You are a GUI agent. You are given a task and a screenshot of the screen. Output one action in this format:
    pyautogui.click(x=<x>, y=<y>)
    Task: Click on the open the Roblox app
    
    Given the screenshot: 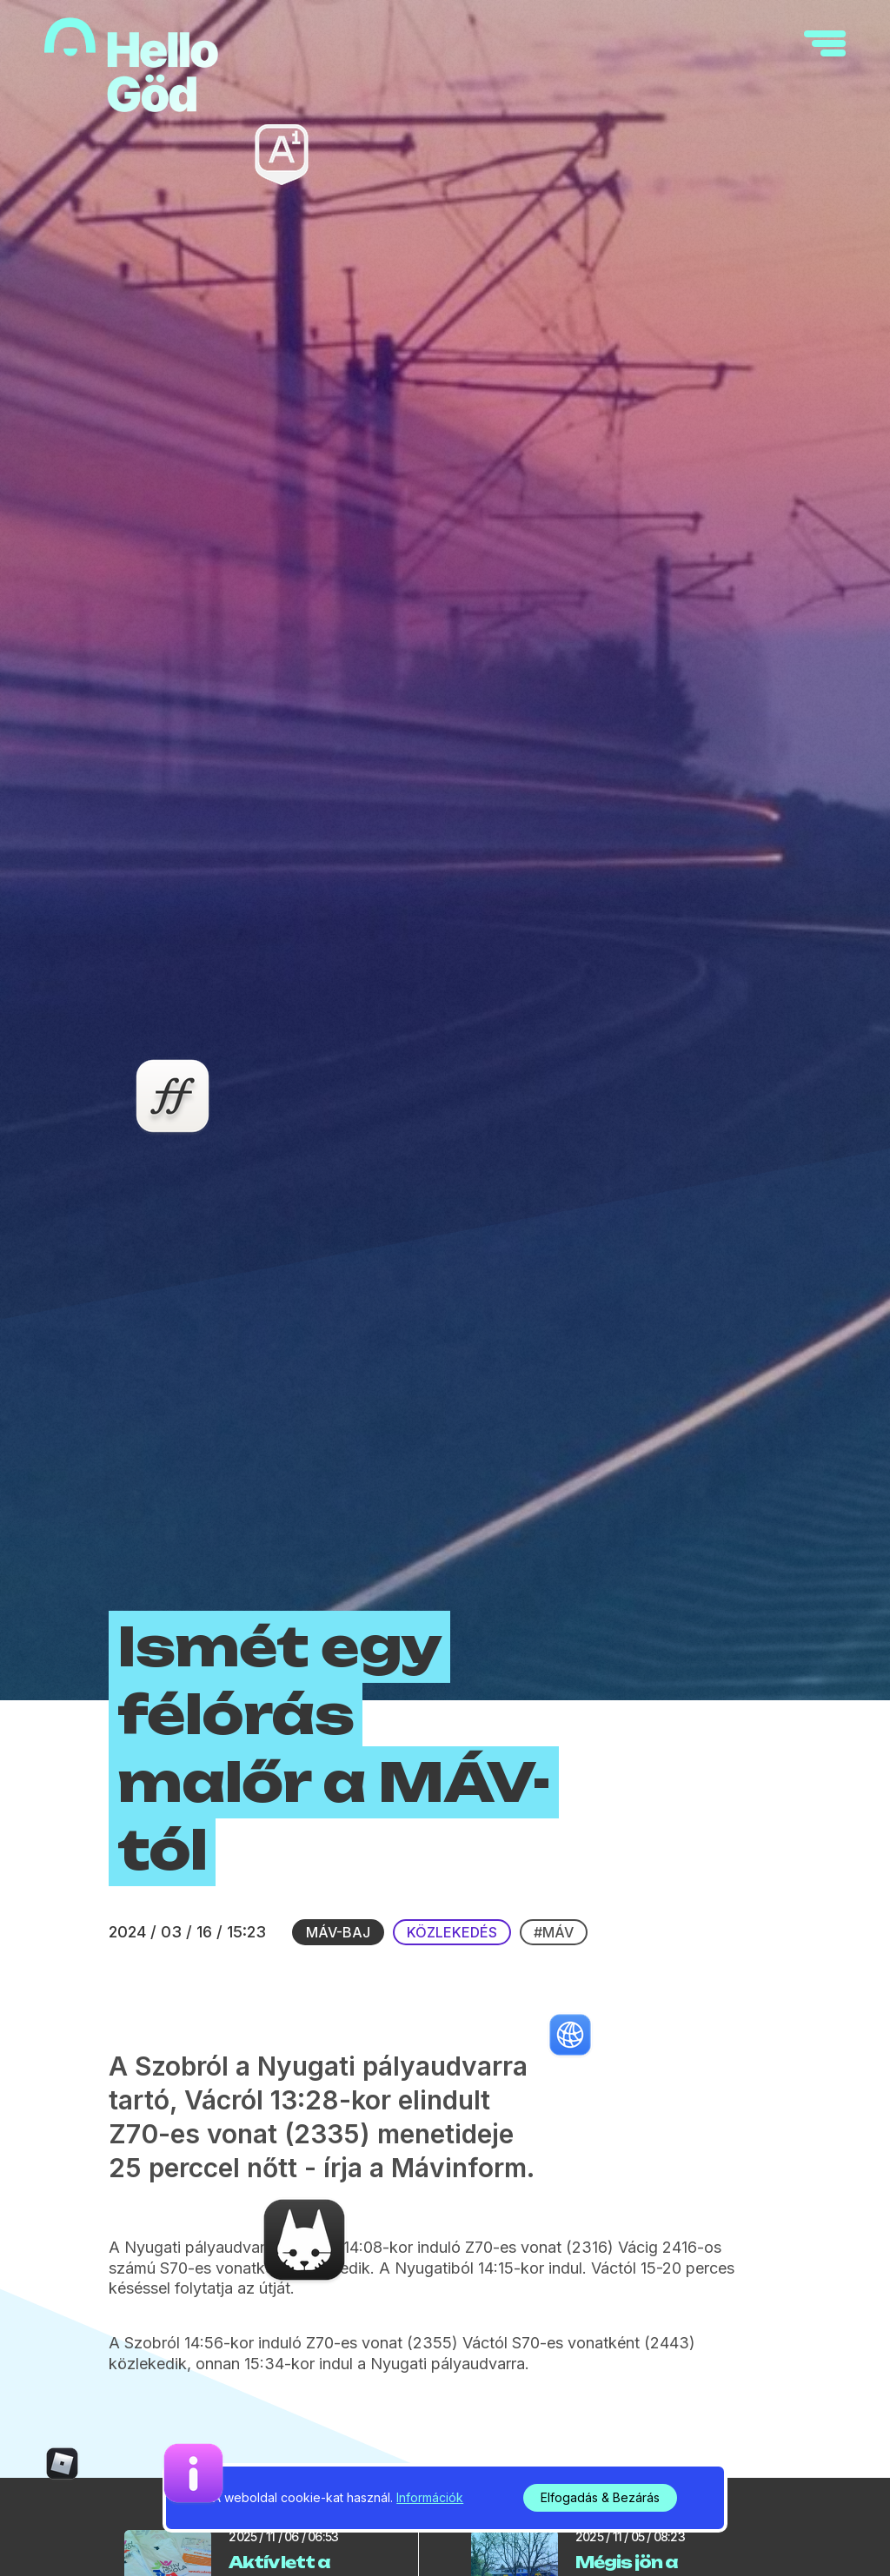 What is the action you would take?
    pyautogui.click(x=62, y=2463)
    